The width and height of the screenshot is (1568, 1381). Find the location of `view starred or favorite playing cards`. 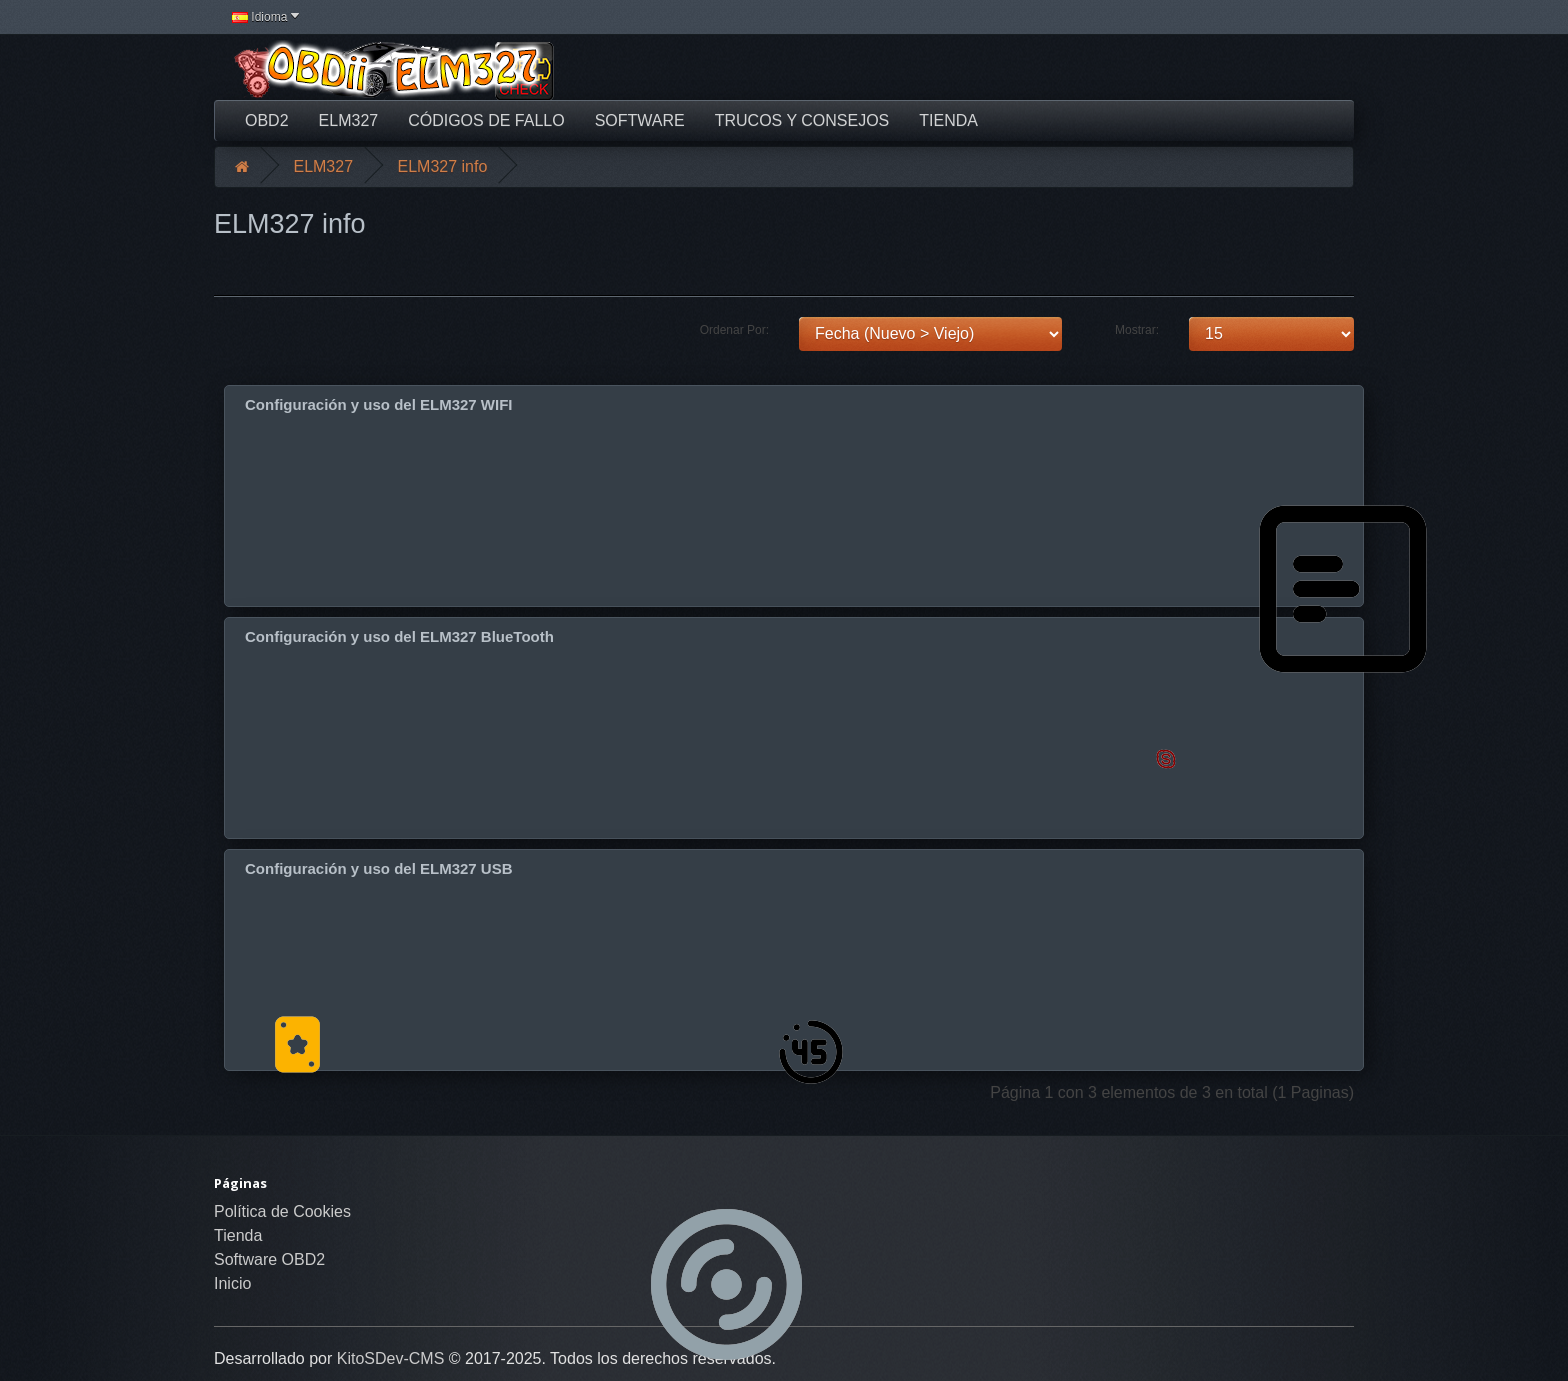

view starred or favorite playing cards is located at coordinates (297, 1044).